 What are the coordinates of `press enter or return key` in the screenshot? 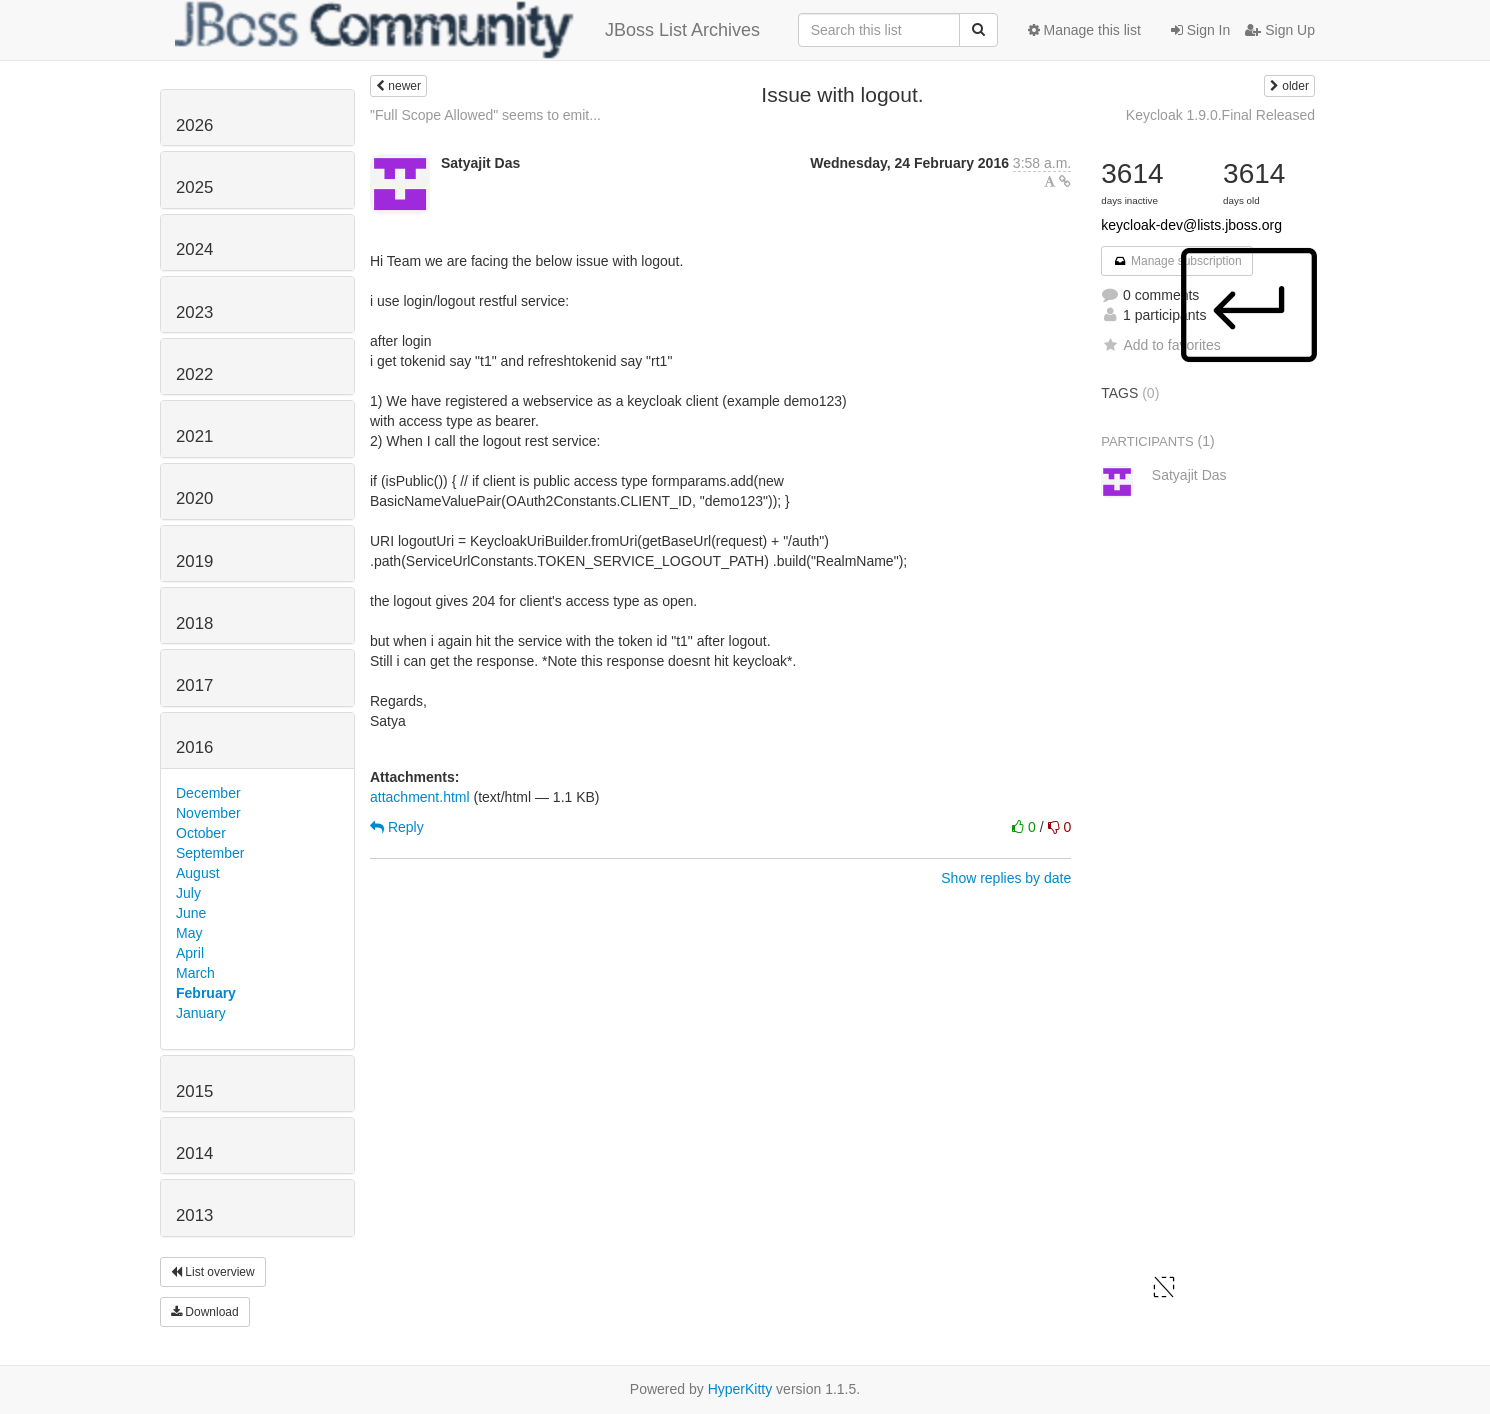 It's located at (1249, 305).